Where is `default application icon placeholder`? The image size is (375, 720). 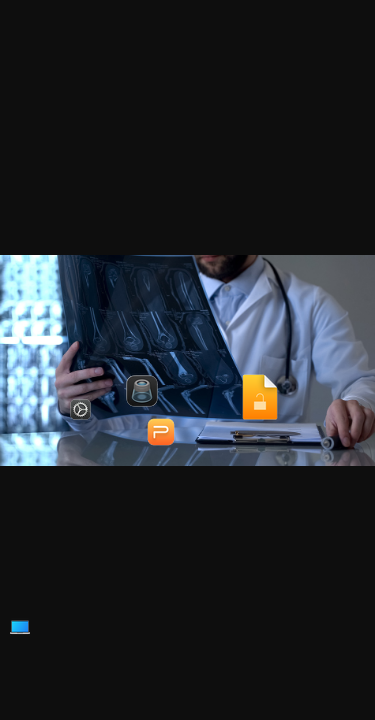 default application icon placeholder is located at coordinates (80, 409).